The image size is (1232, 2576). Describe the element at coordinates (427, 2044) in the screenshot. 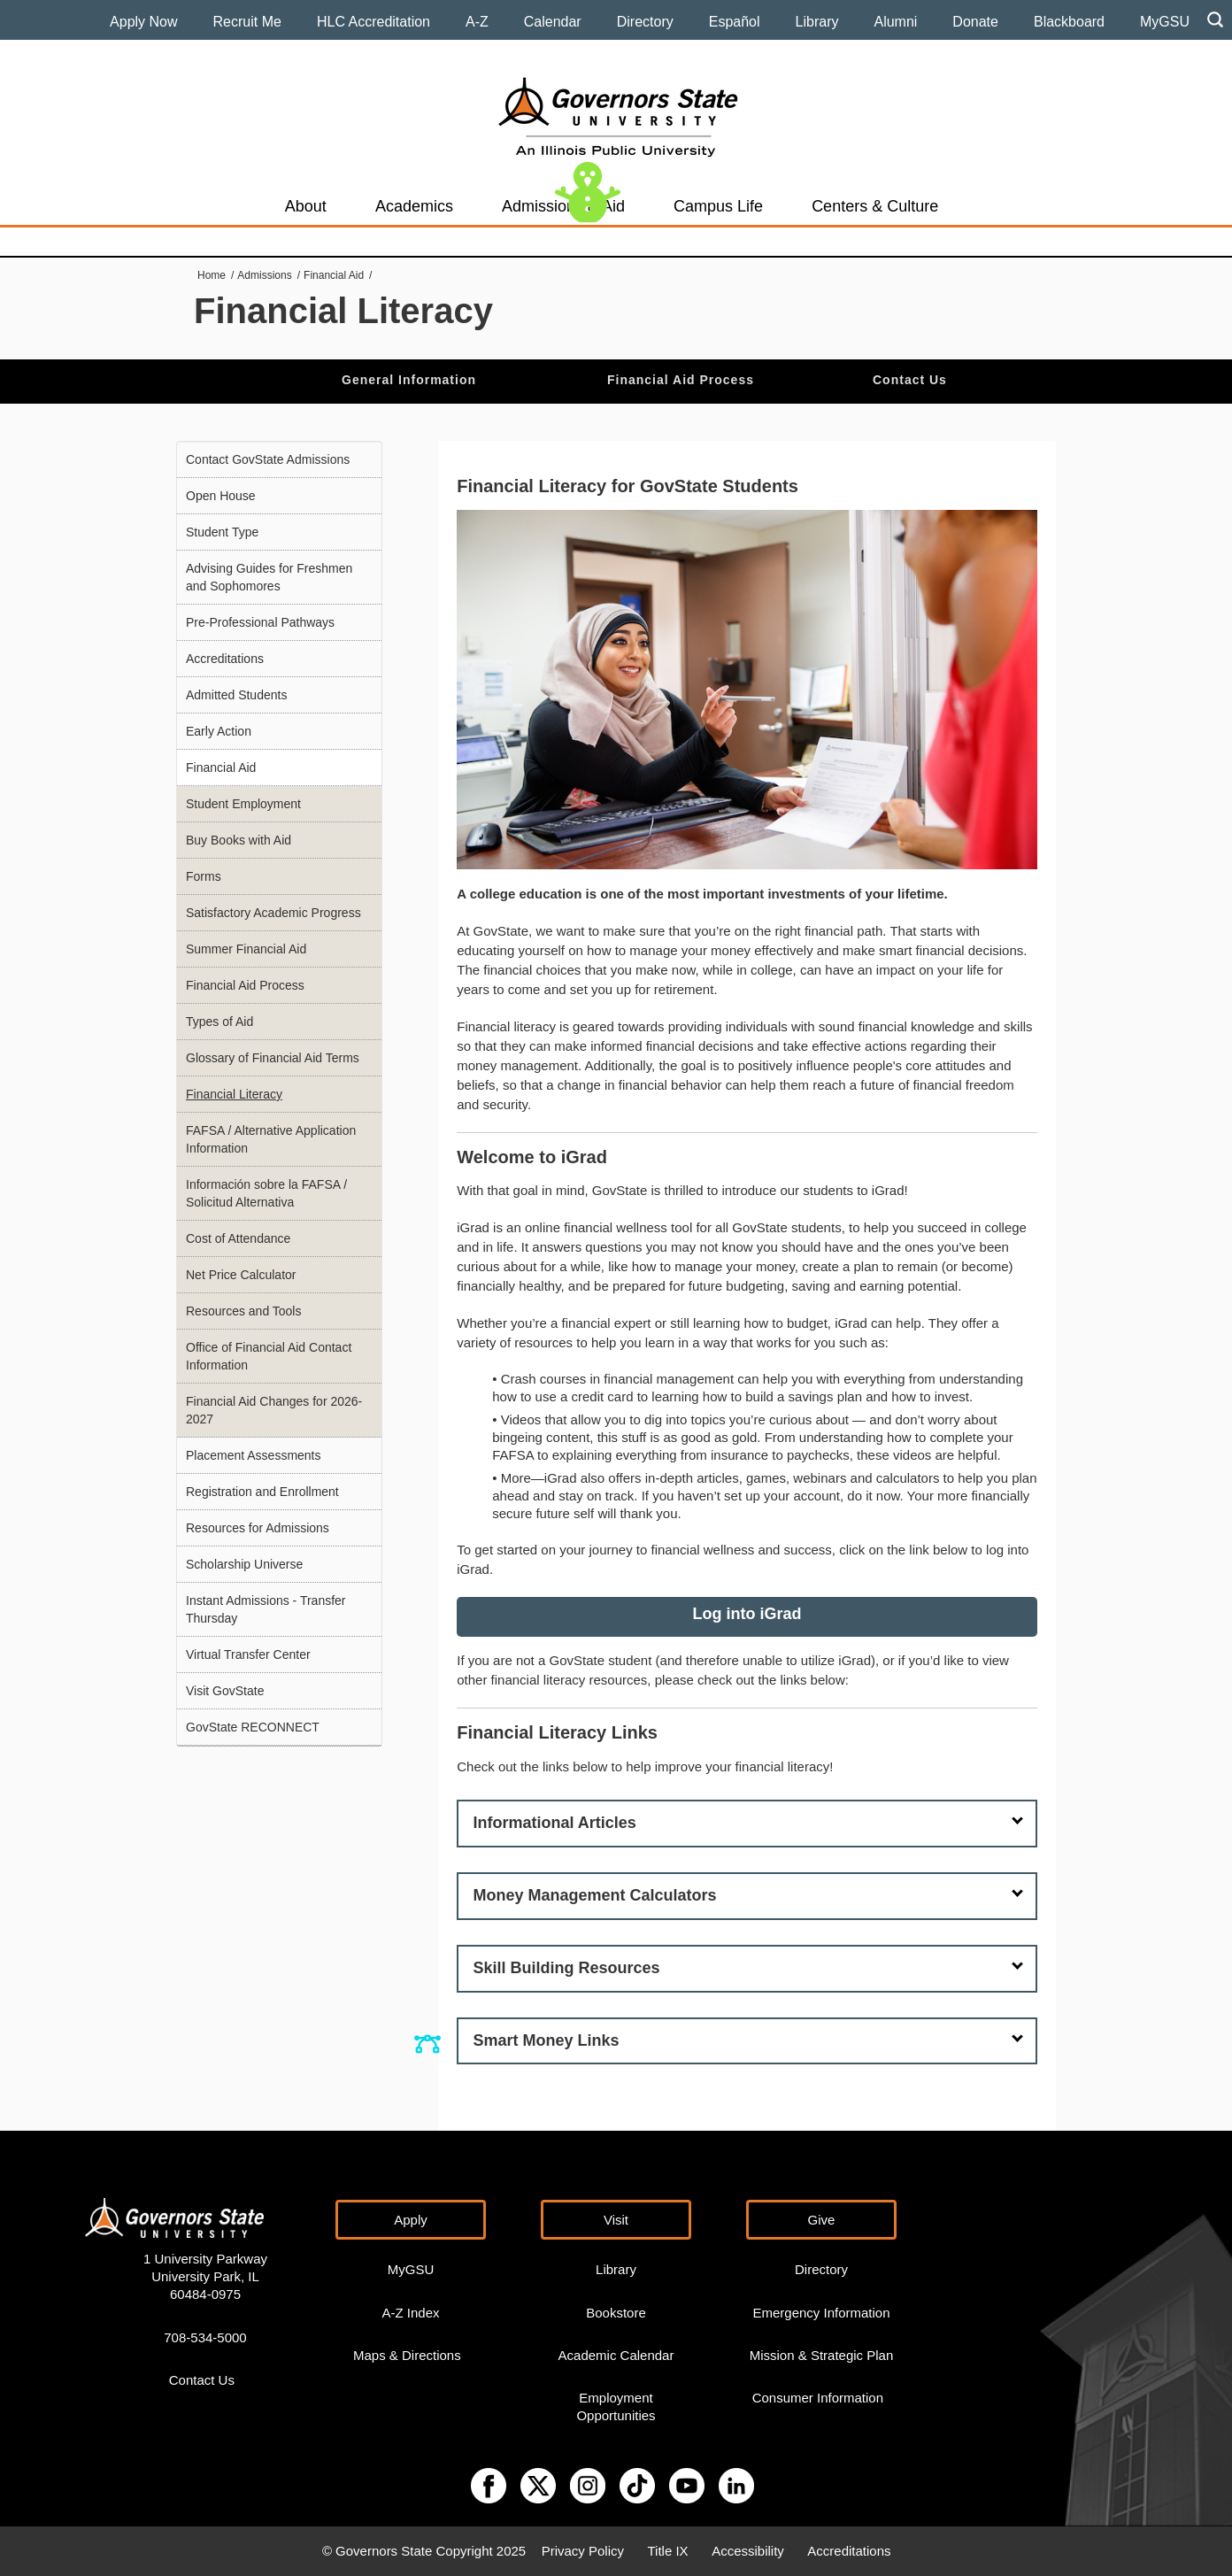

I see `edit vector path curves` at that location.